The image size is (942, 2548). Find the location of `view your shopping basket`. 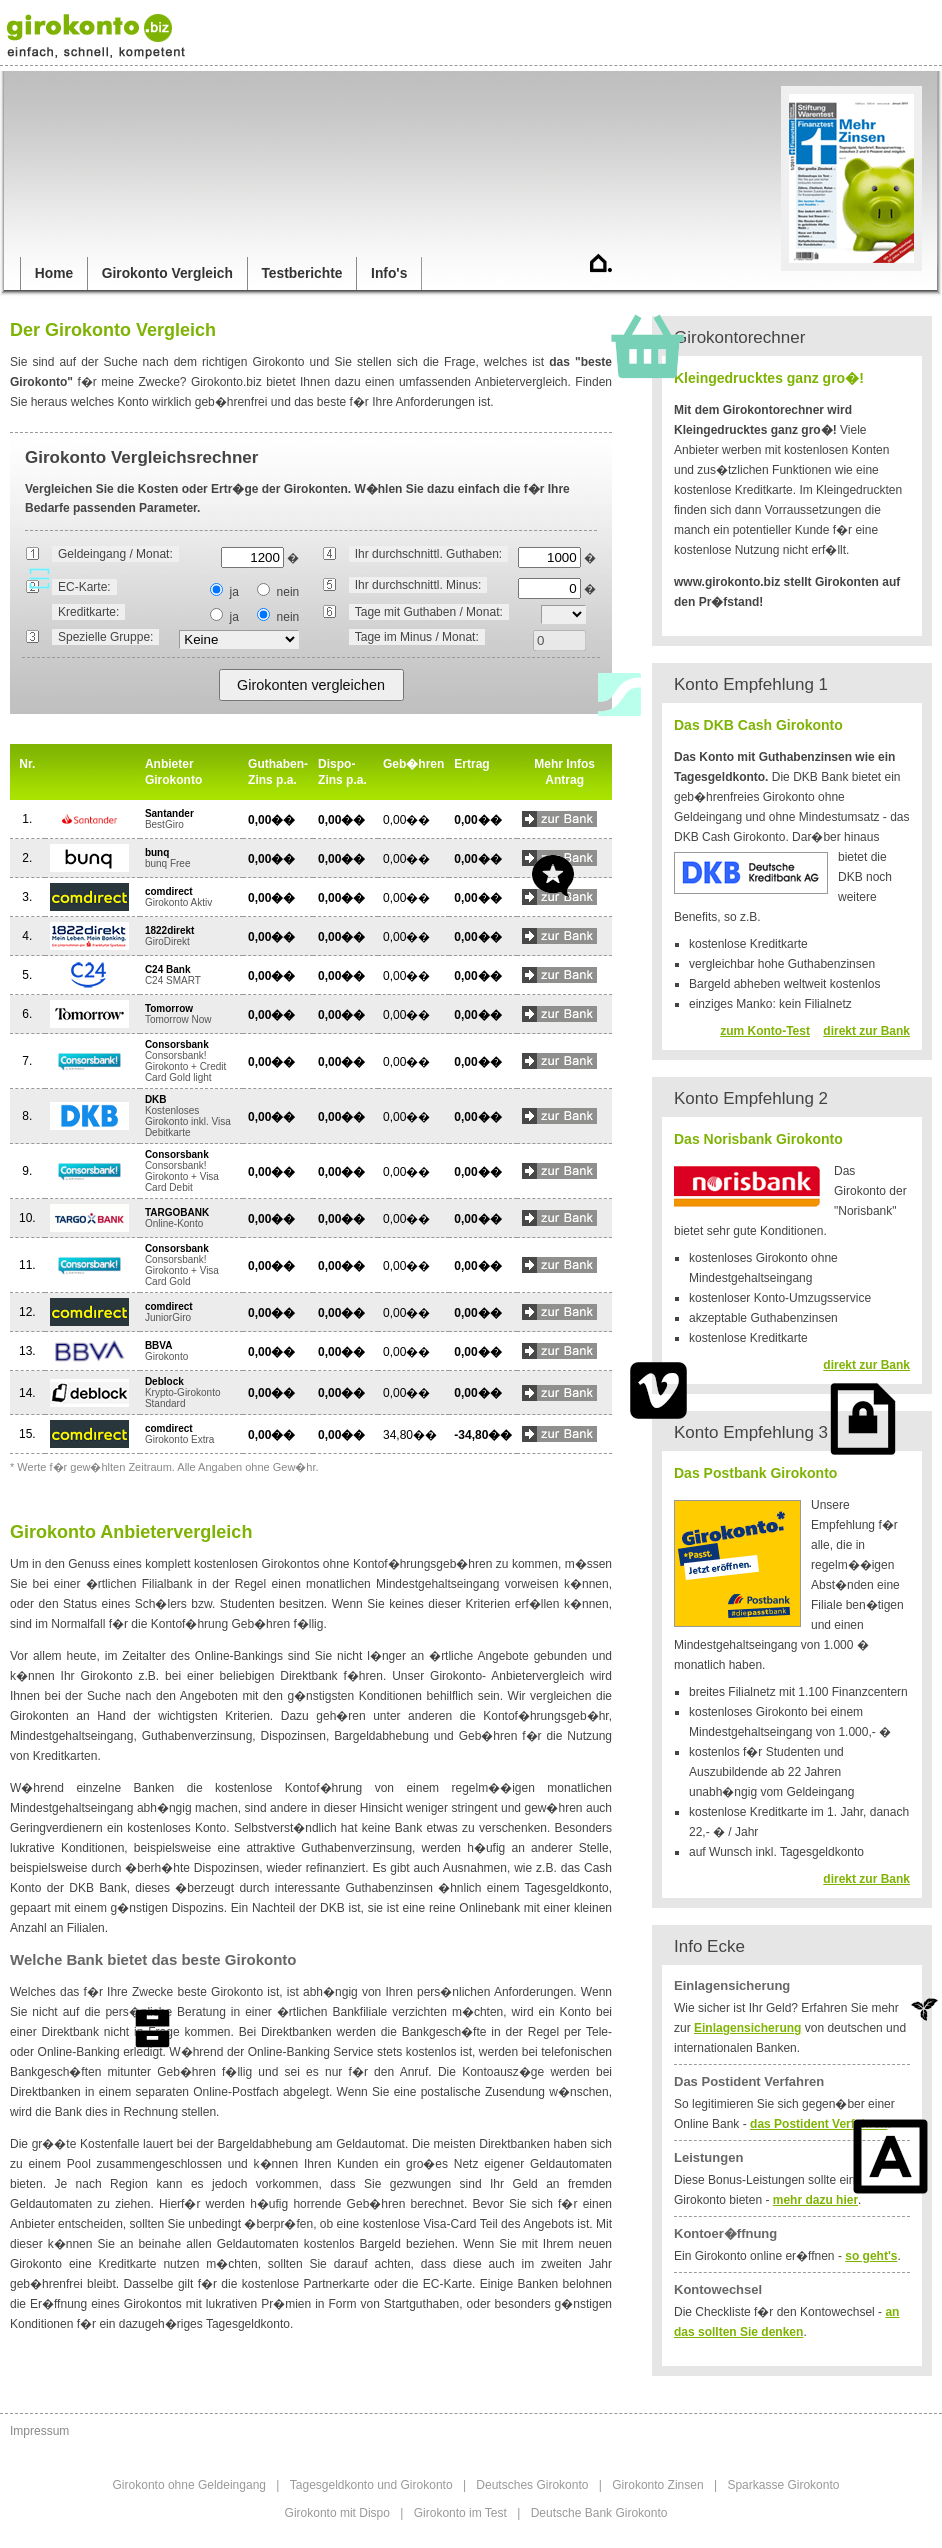

view your shopping basket is located at coordinates (647, 345).